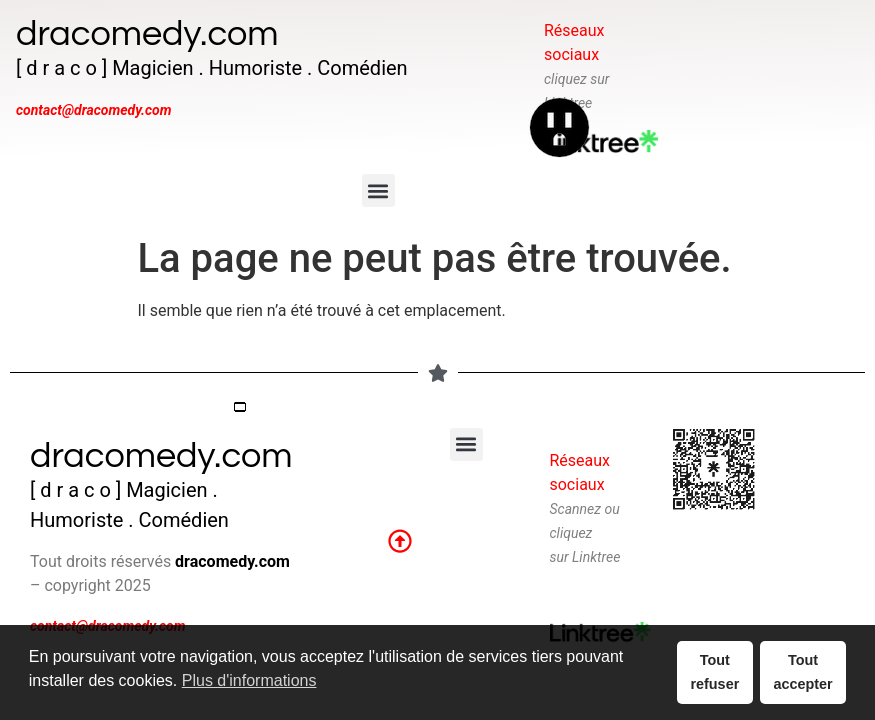 This screenshot has height=720, width=875. What do you see at coordinates (240, 407) in the screenshot?
I see `crop image to 5:4 aspect ratio` at bounding box center [240, 407].